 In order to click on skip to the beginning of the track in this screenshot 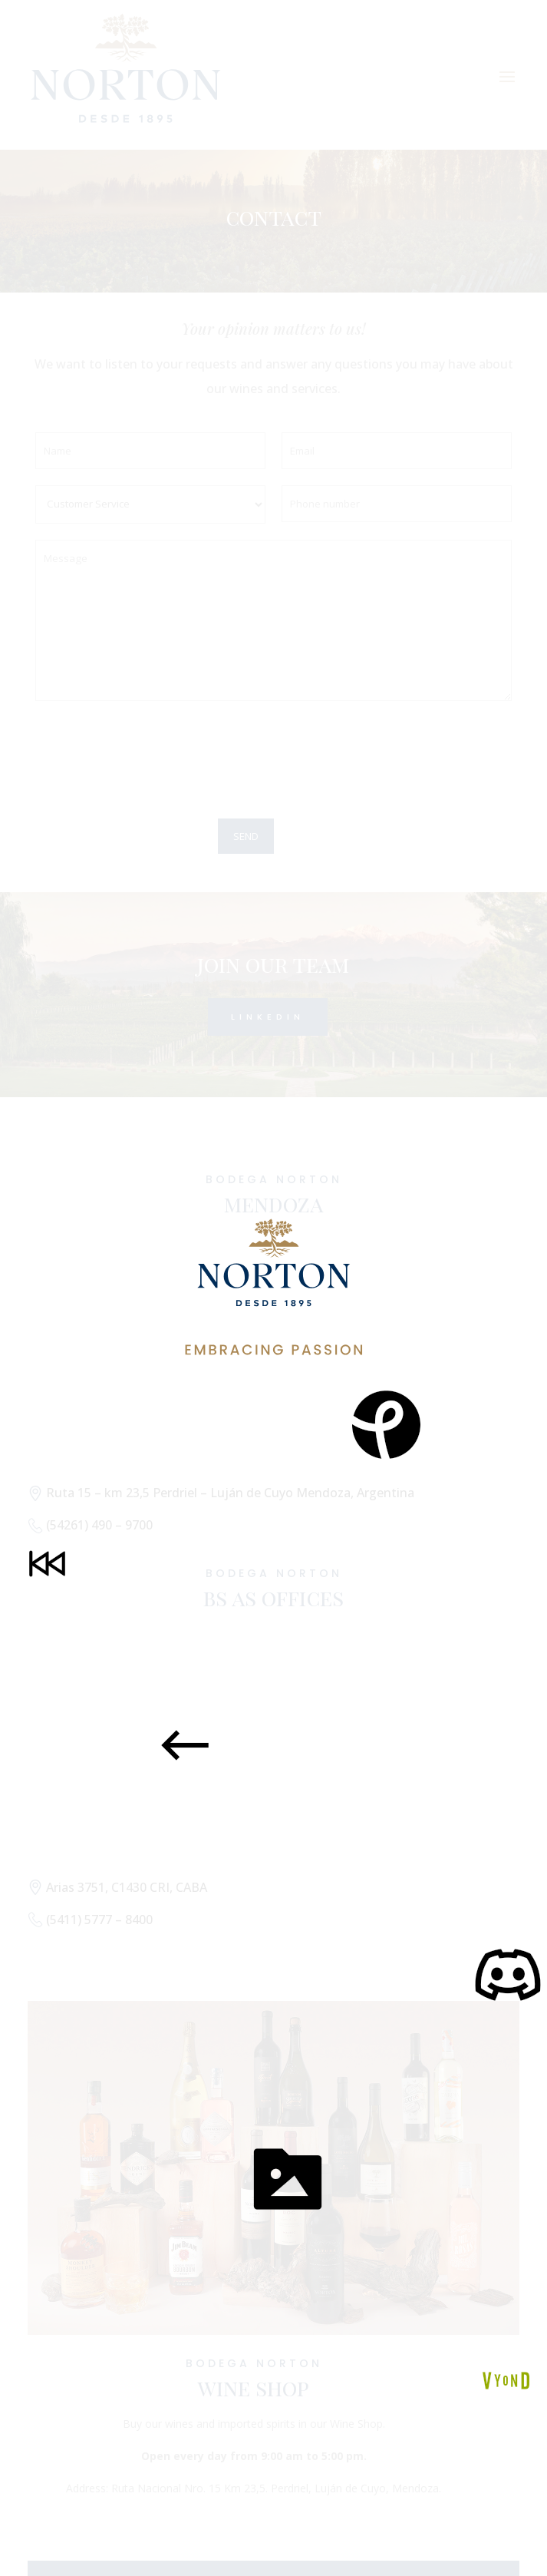, I will do `click(47, 1563)`.